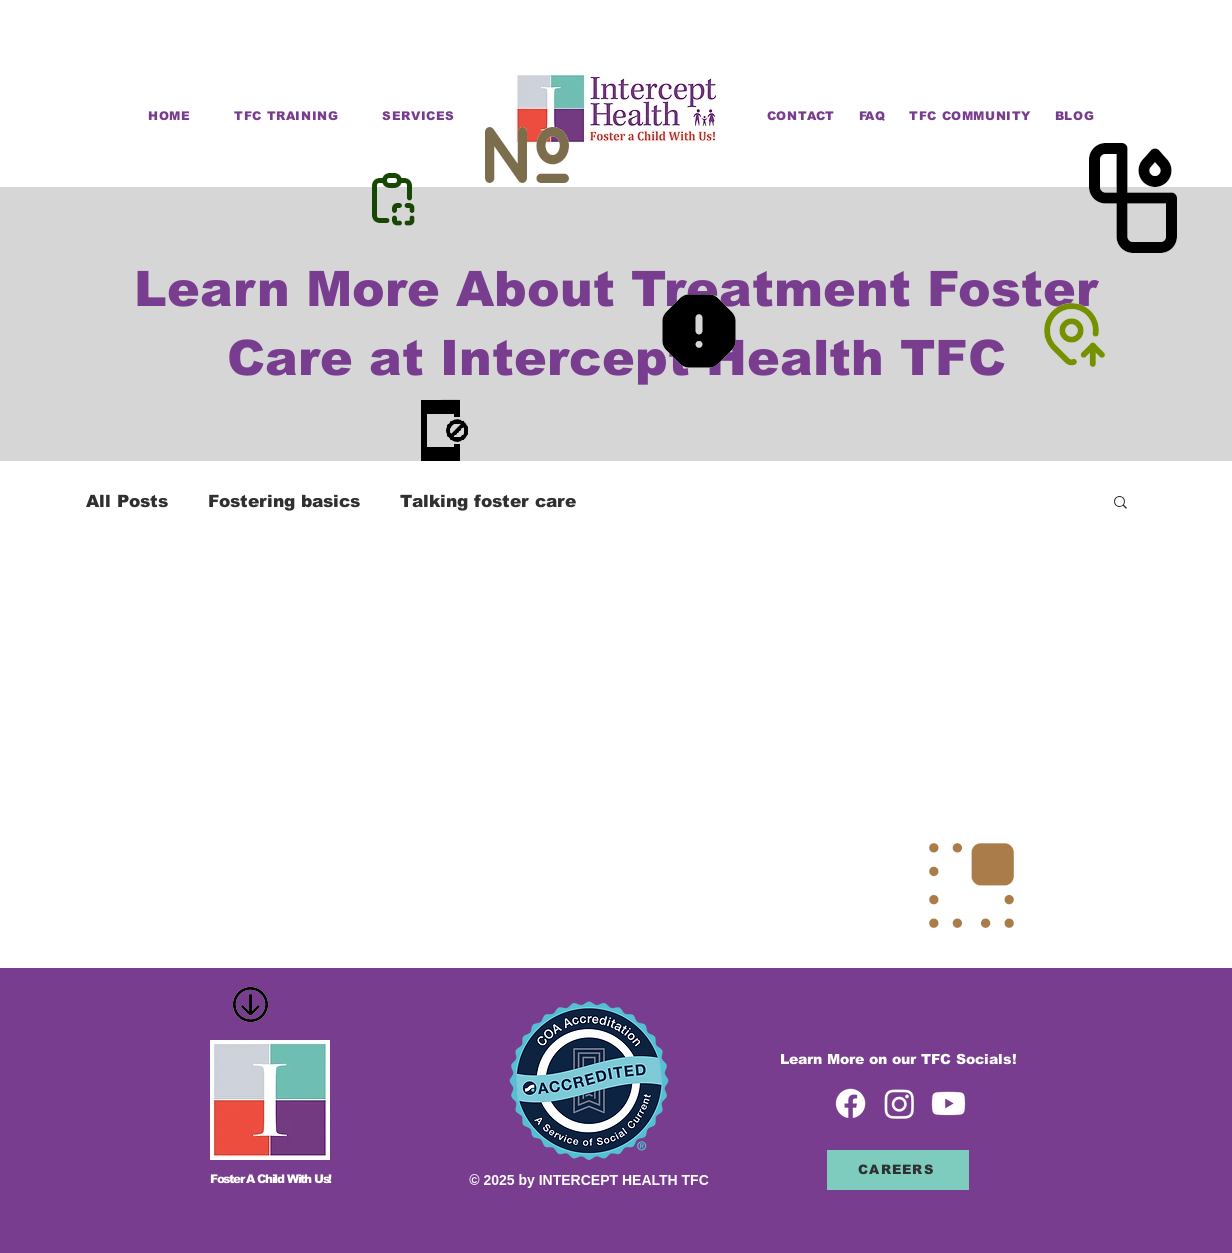 This screenshot has height=1253, width=1232. What do you see at coordinates (440, 430) in the screenshot?
I see `block or restrict an app` at bounding box center [440, 430].